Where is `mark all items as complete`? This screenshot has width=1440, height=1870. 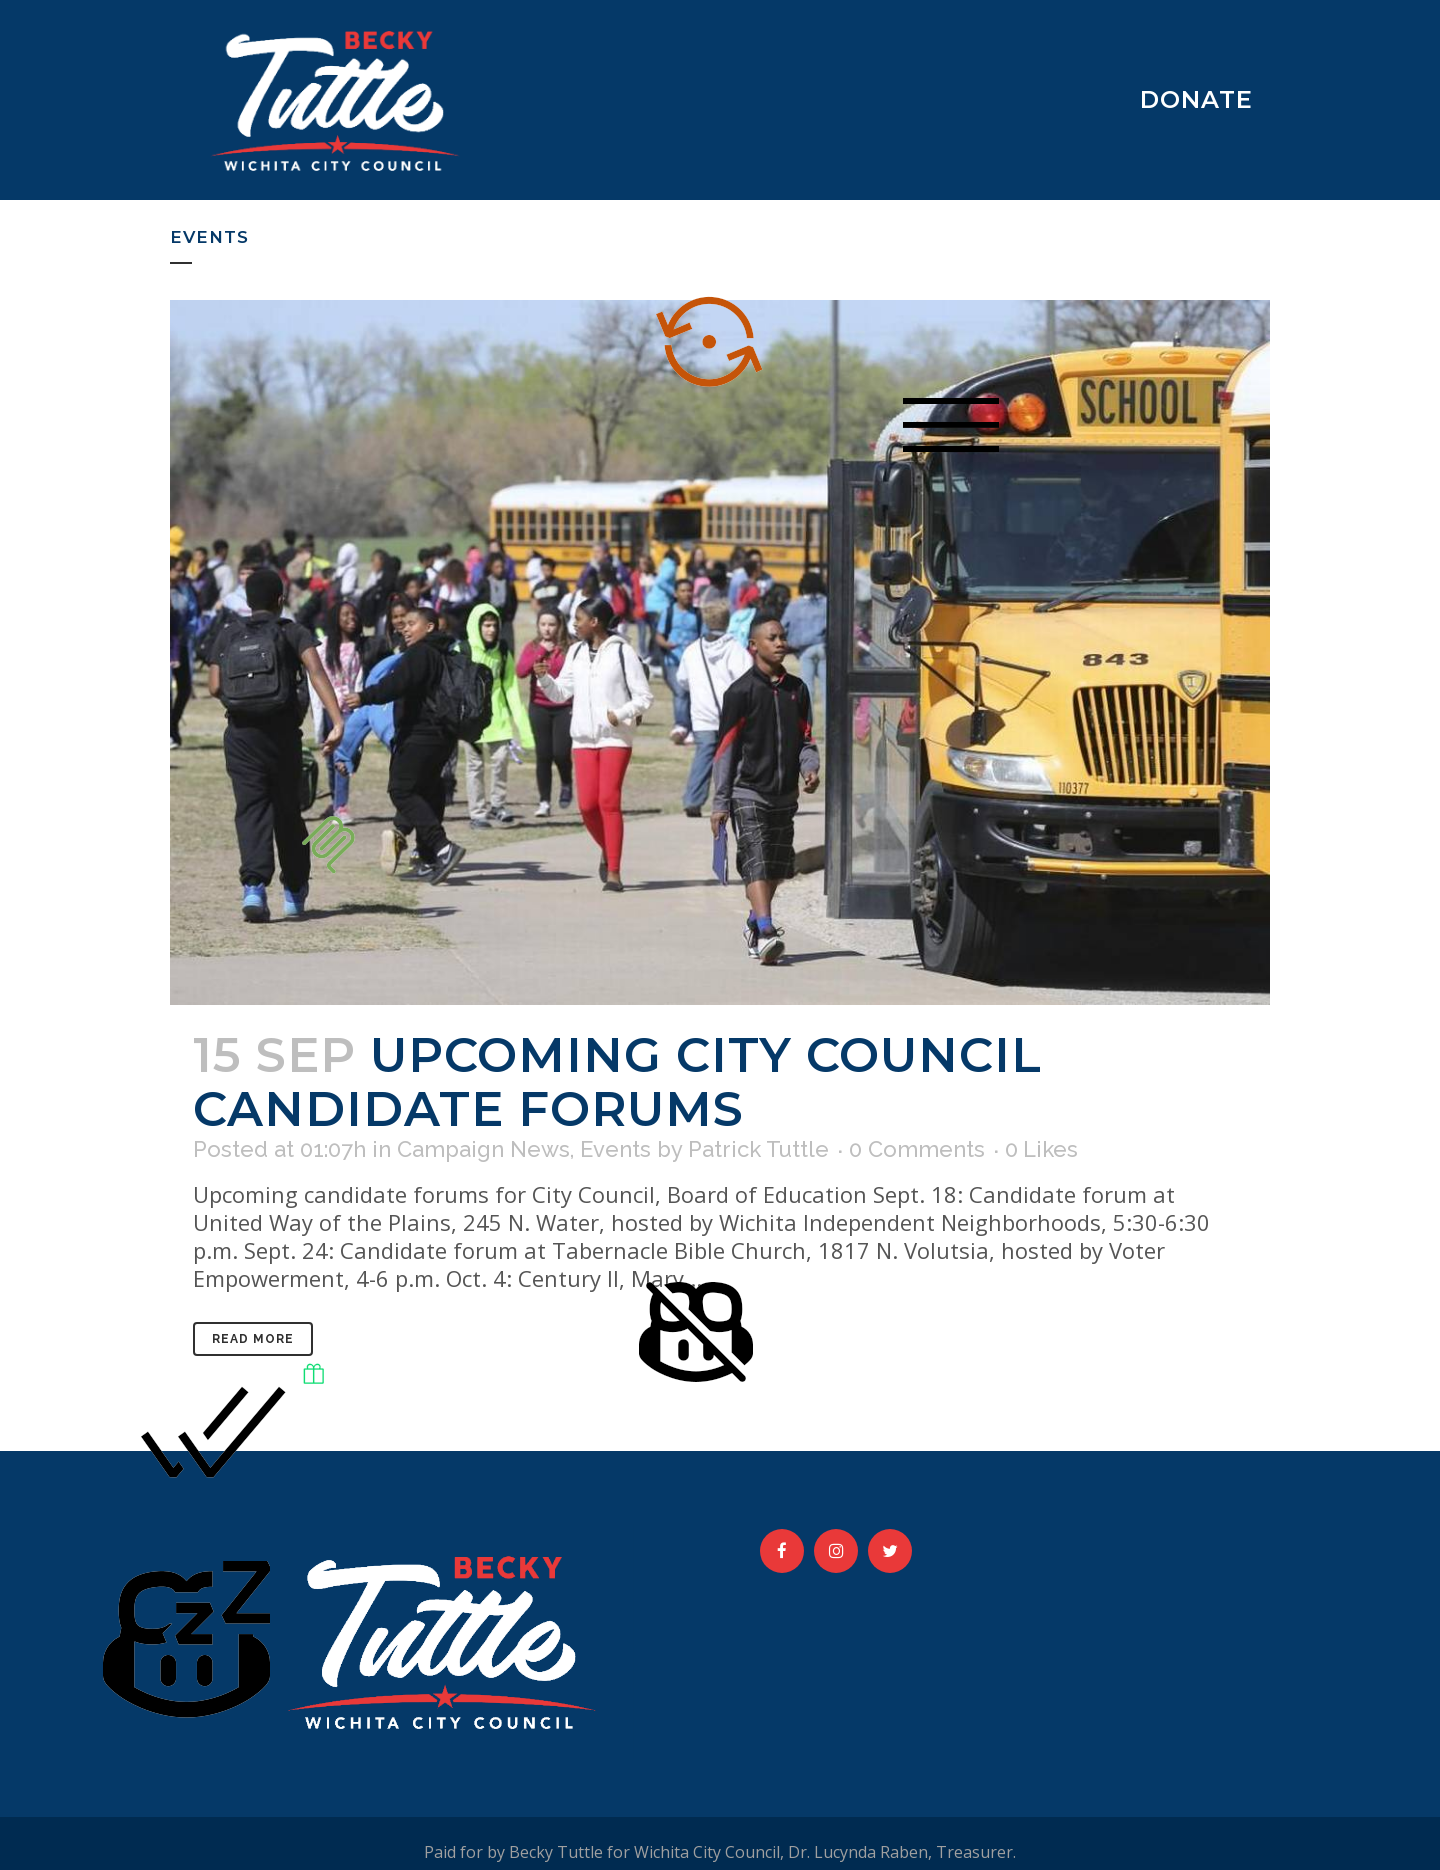 mark all items as complete is located at coordinates (215, 1433).